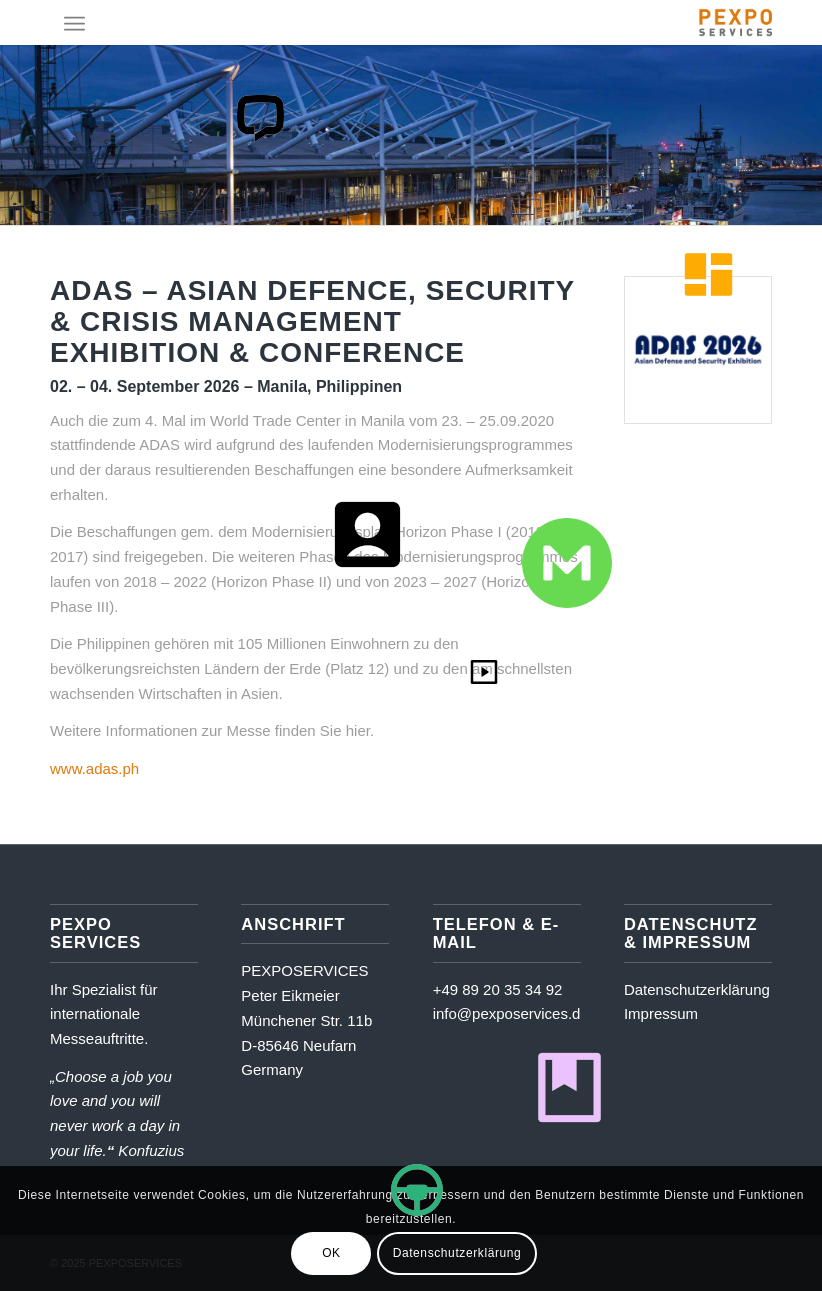 The height and width of the screenshot is (1291, 822). I want to click on view bookmarked file, so click(569, 1087).